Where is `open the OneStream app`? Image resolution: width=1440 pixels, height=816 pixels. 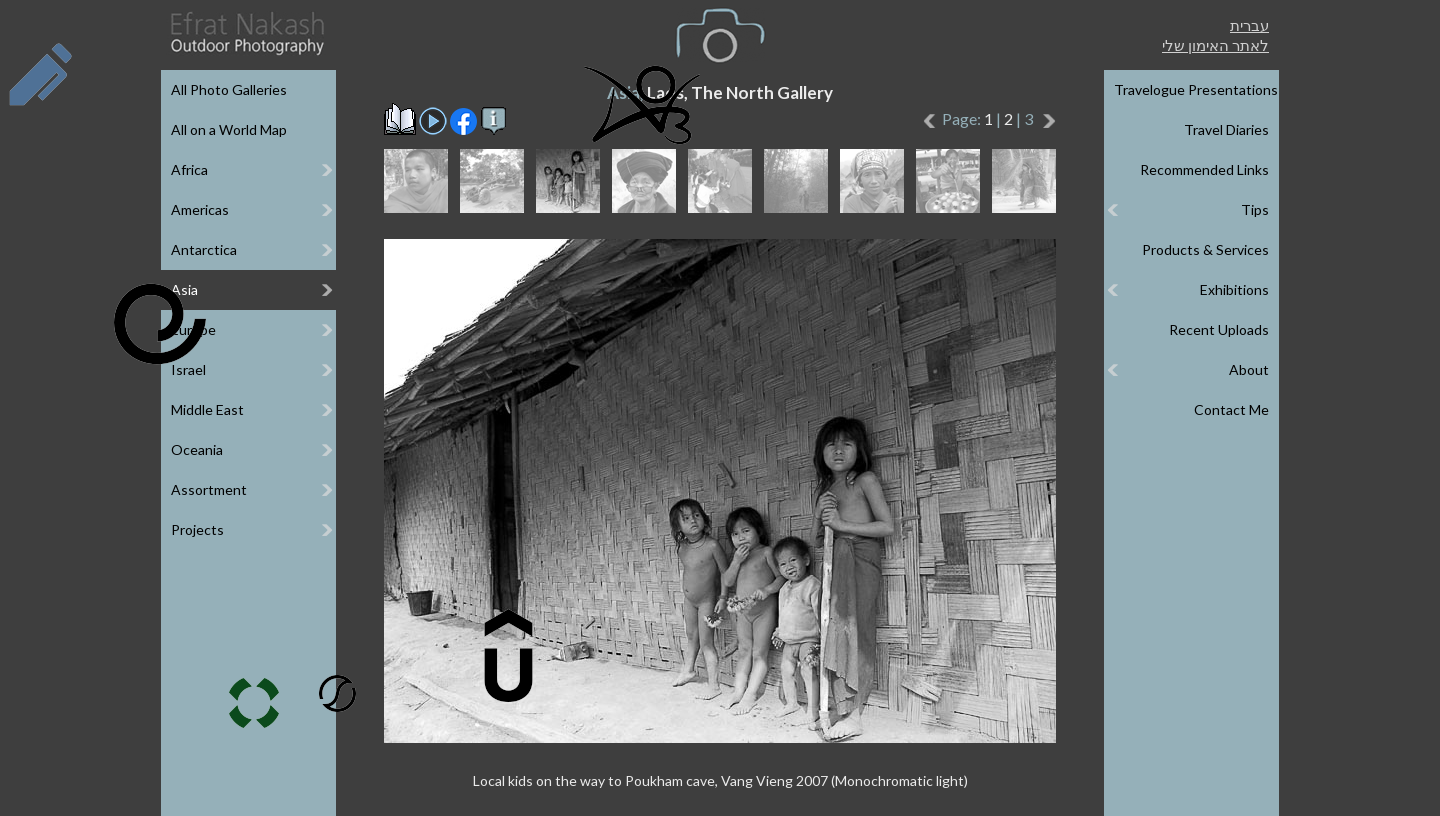 open the OneStream app is located at coordinates (337, 693).